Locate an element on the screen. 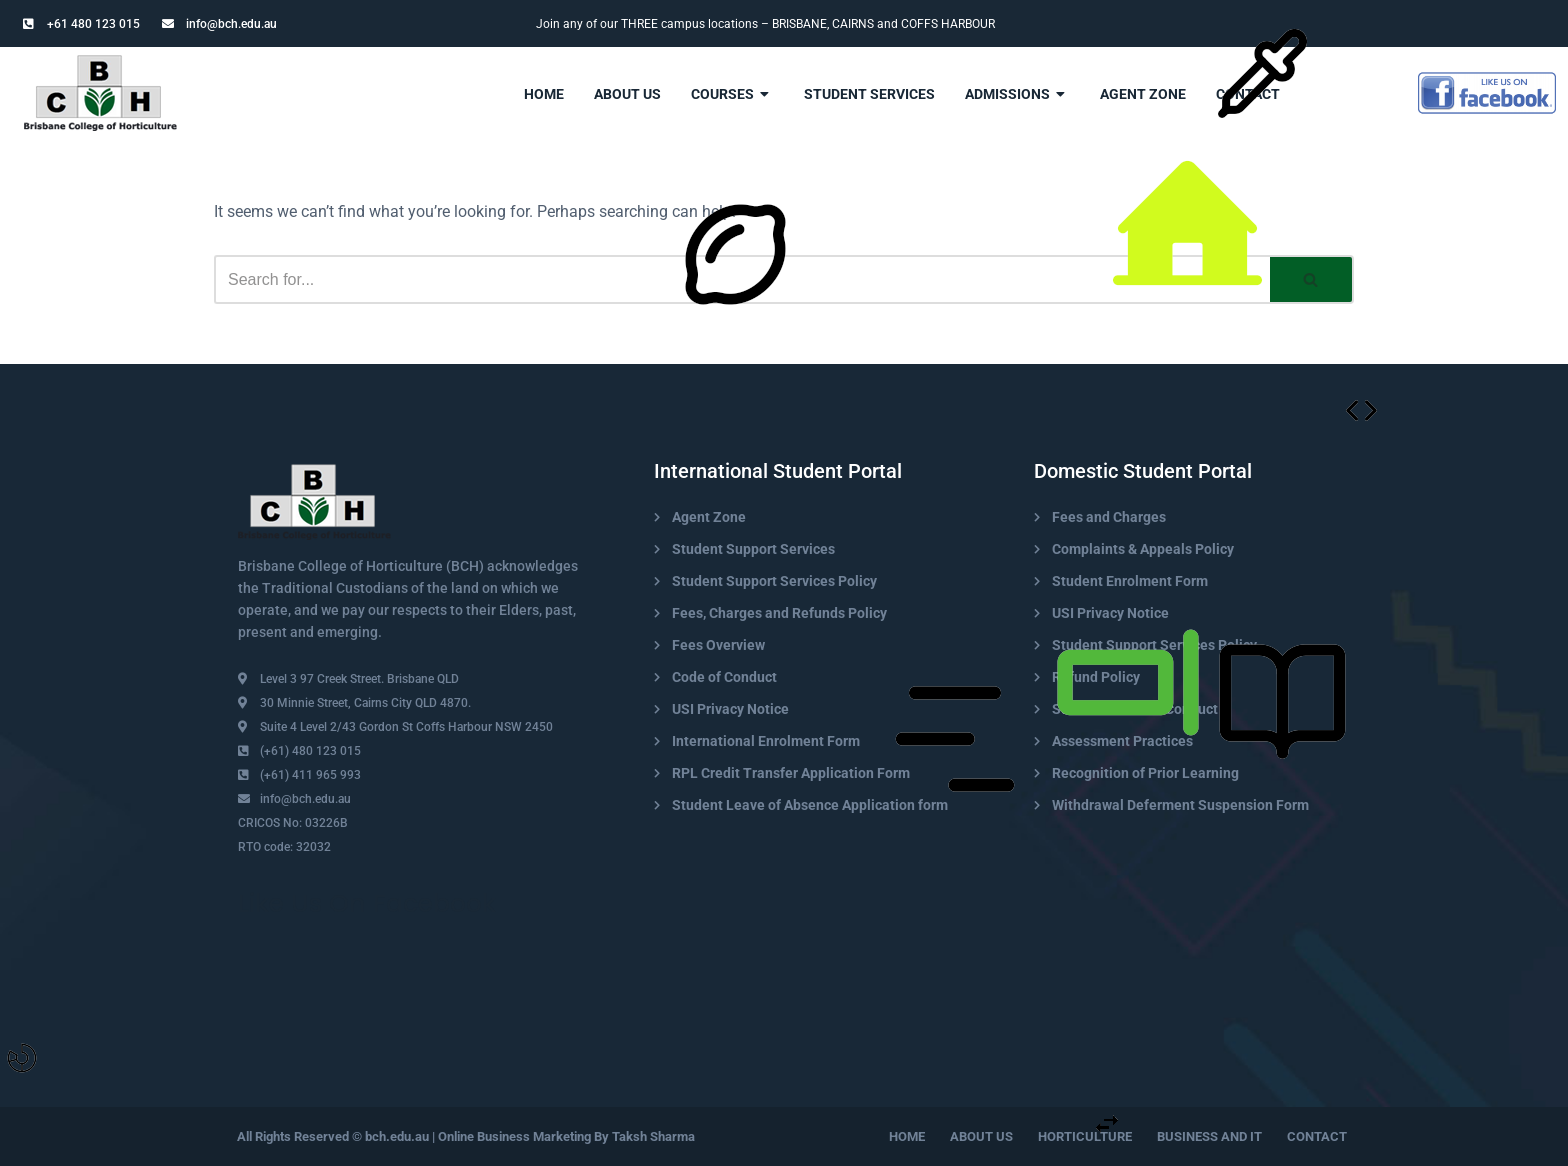 This screenshot has width=1568, height=1166. navigate to home screen is located at coordinates (1187, 225).